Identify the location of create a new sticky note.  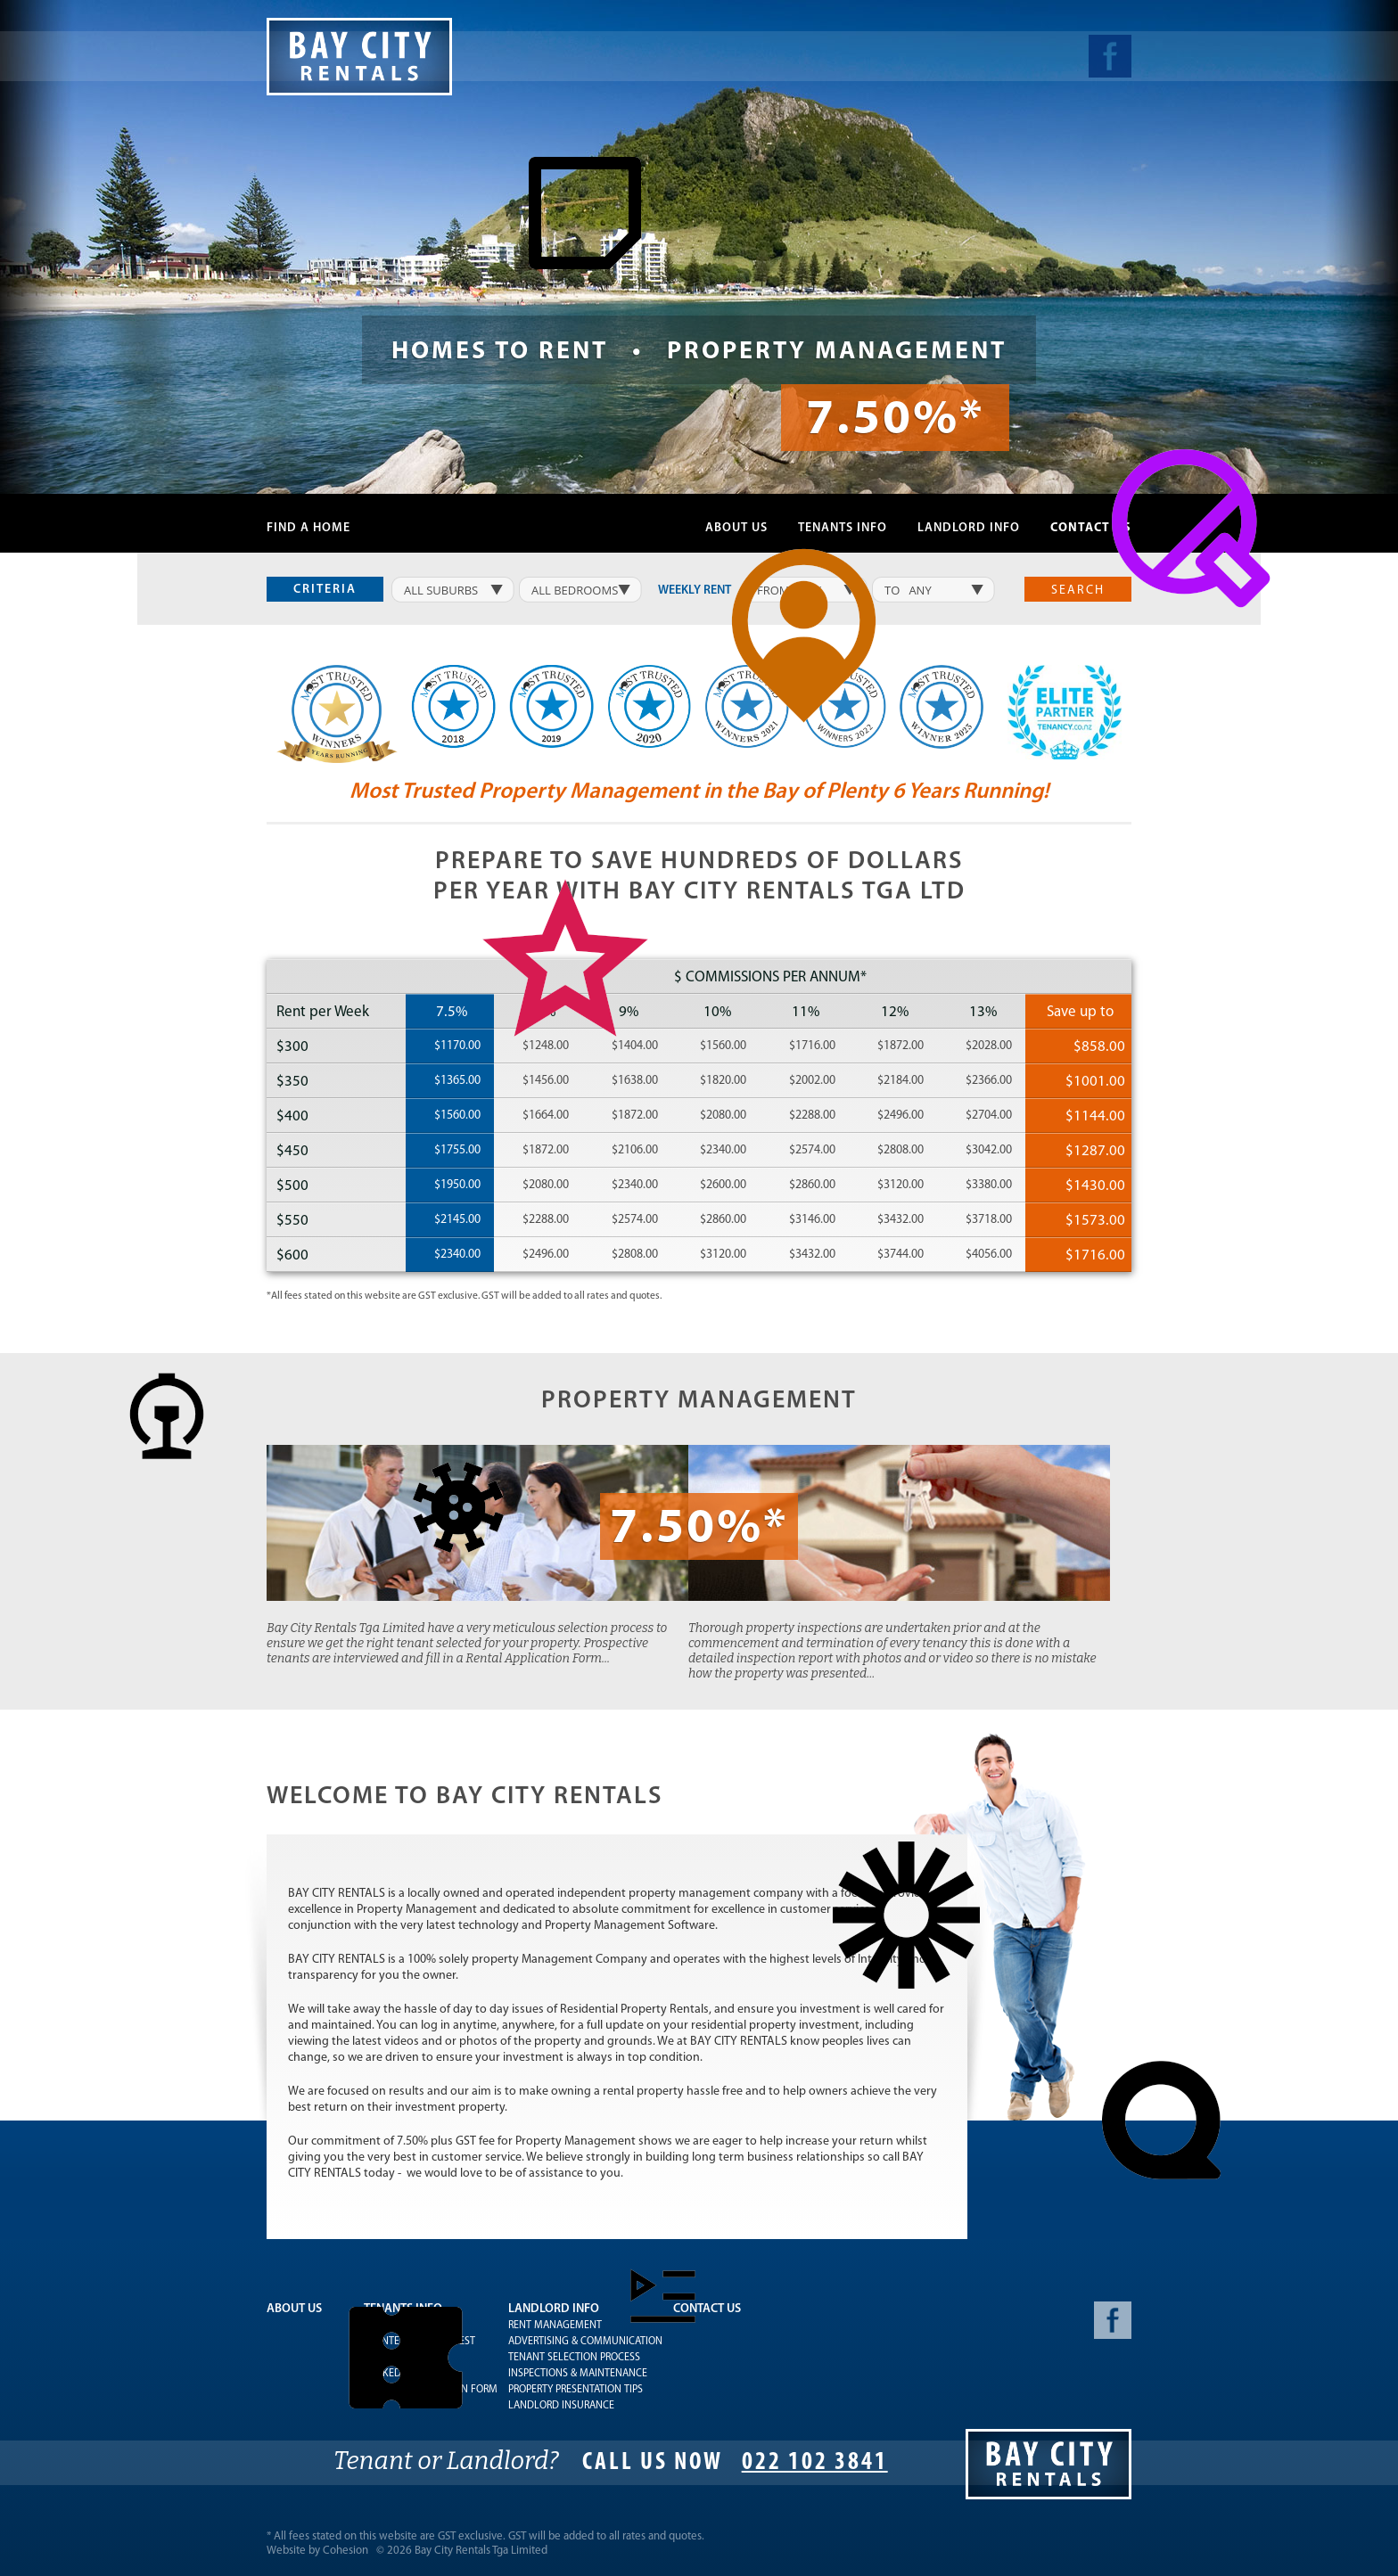
(585, 213).